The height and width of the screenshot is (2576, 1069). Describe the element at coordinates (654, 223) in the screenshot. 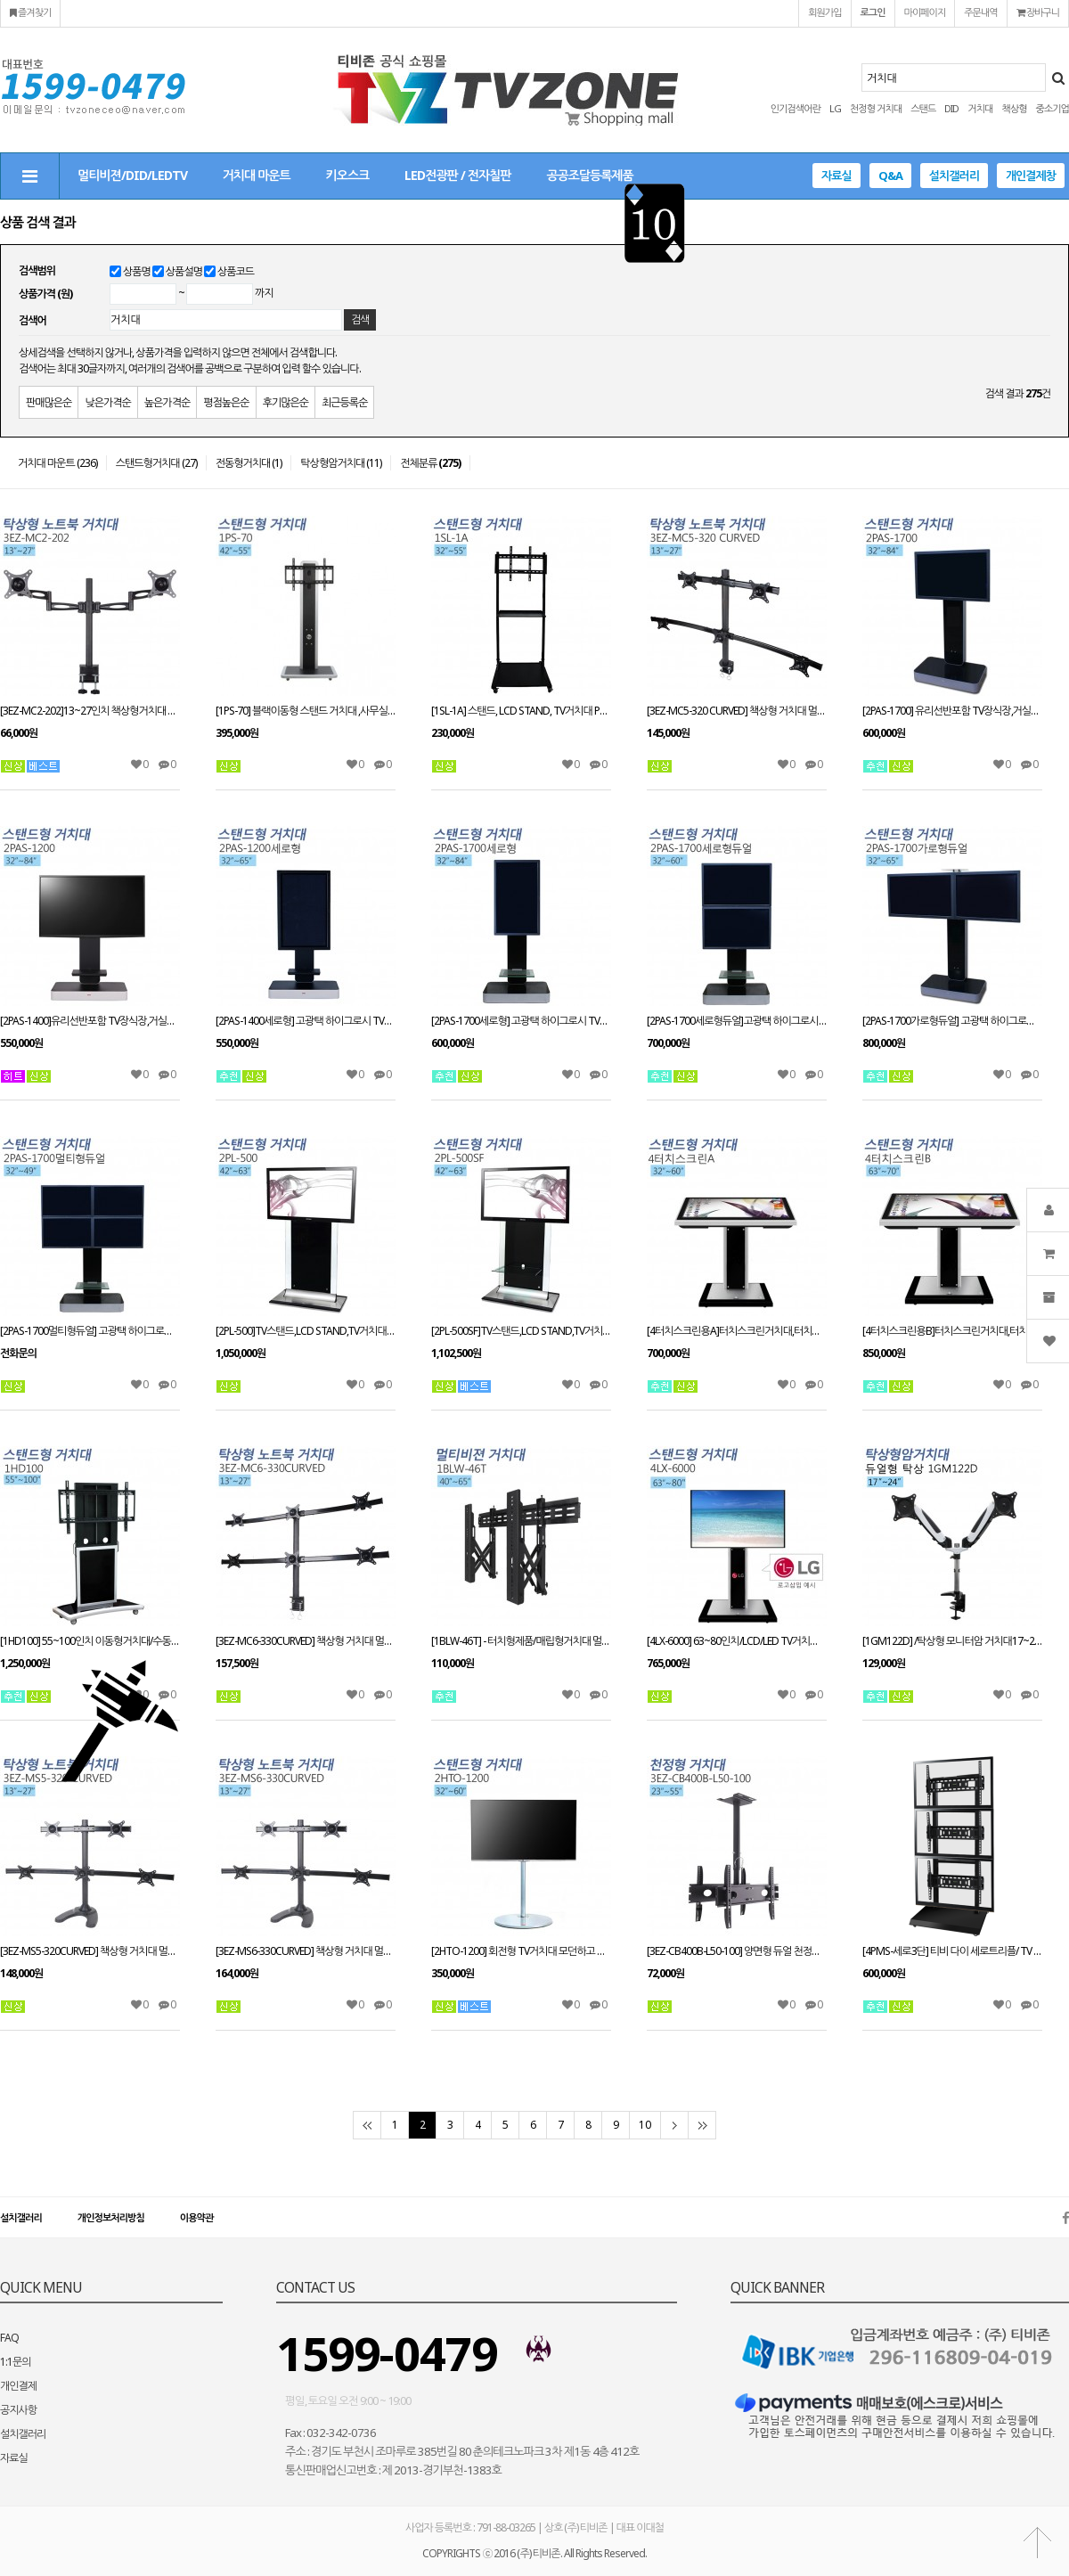

I see `ten of diamonds playing card` at that location.